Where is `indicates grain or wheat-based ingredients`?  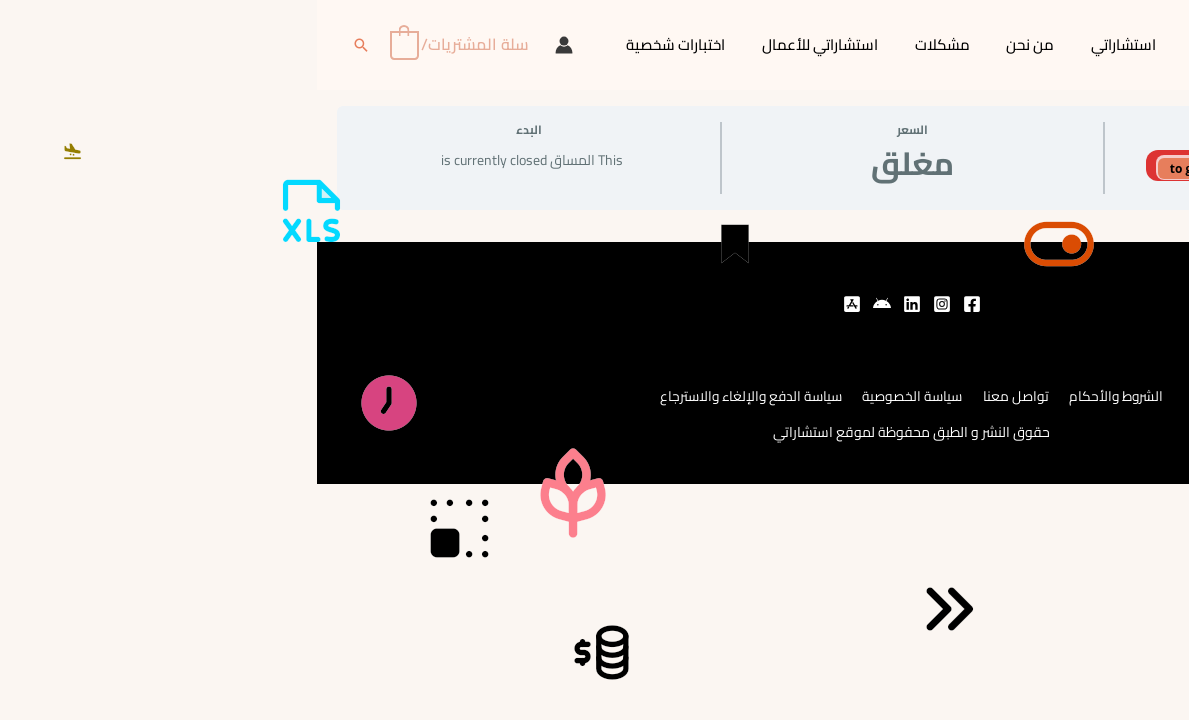 indicates grain or wheat-based ingredients is located at coordinates (573, 493).